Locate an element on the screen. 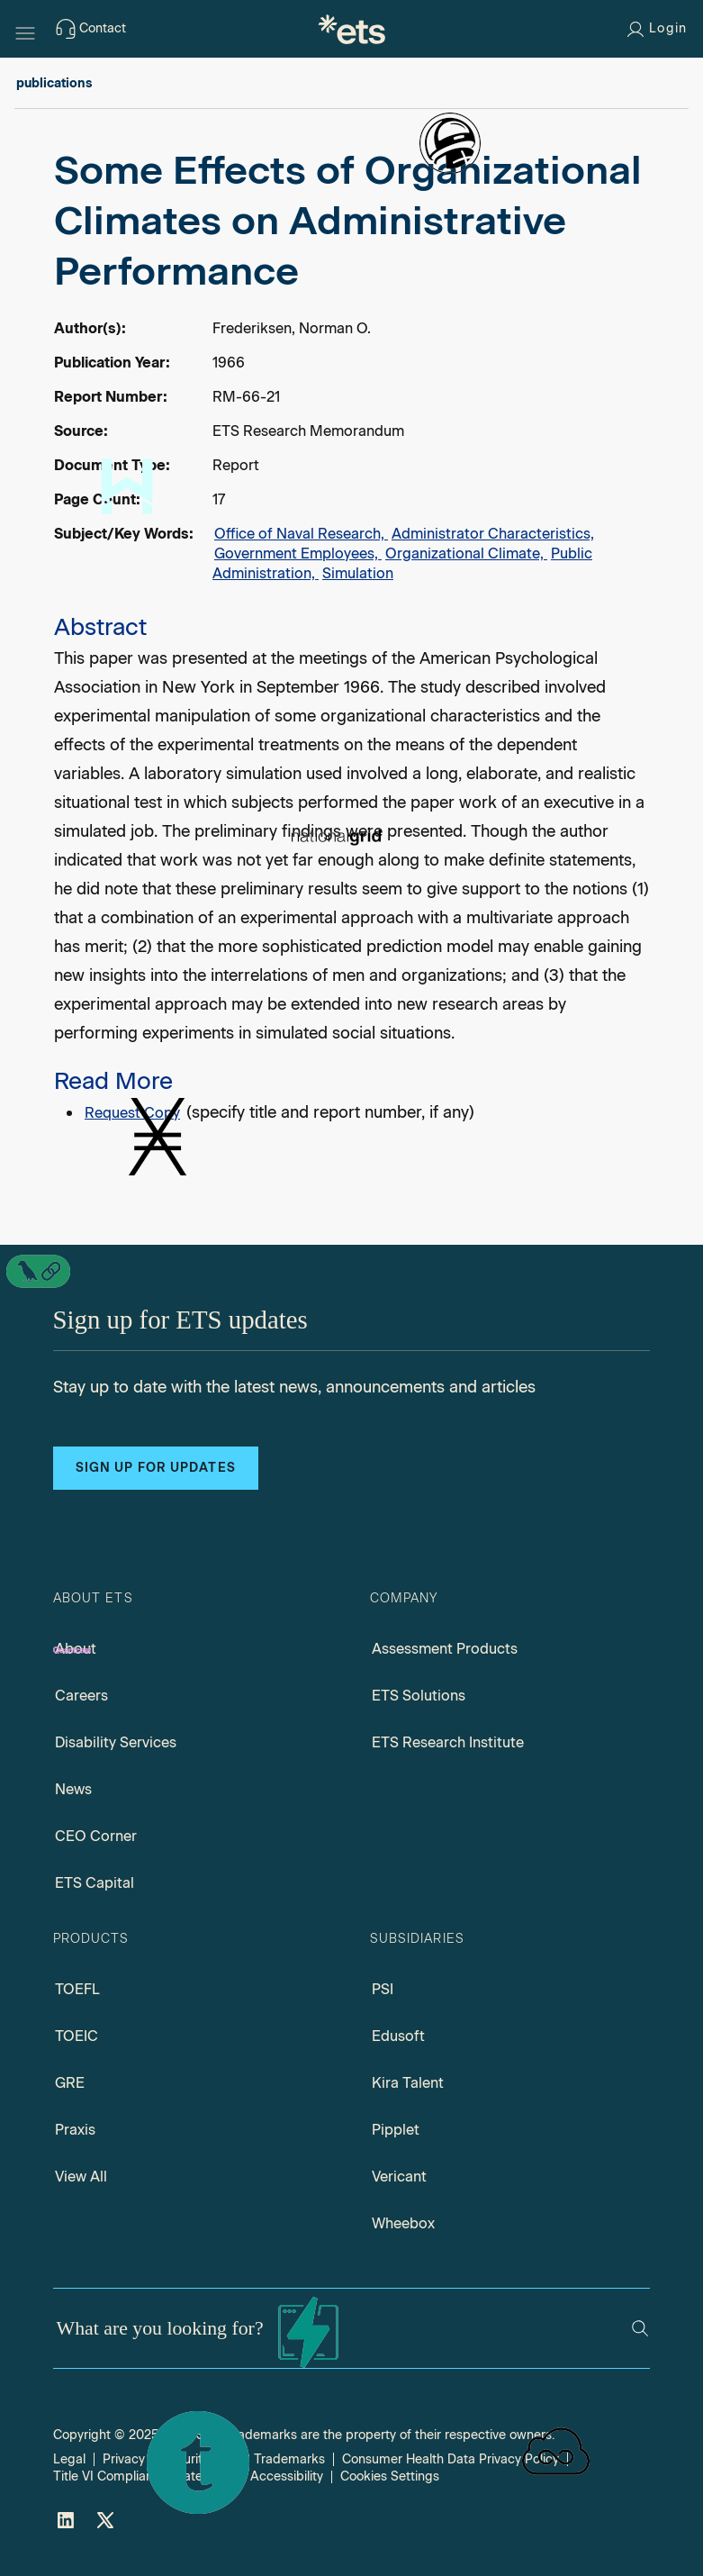 The width and height of the screenshot is (703, 2576). talend brand logo is located at coordinates (198, 2463).